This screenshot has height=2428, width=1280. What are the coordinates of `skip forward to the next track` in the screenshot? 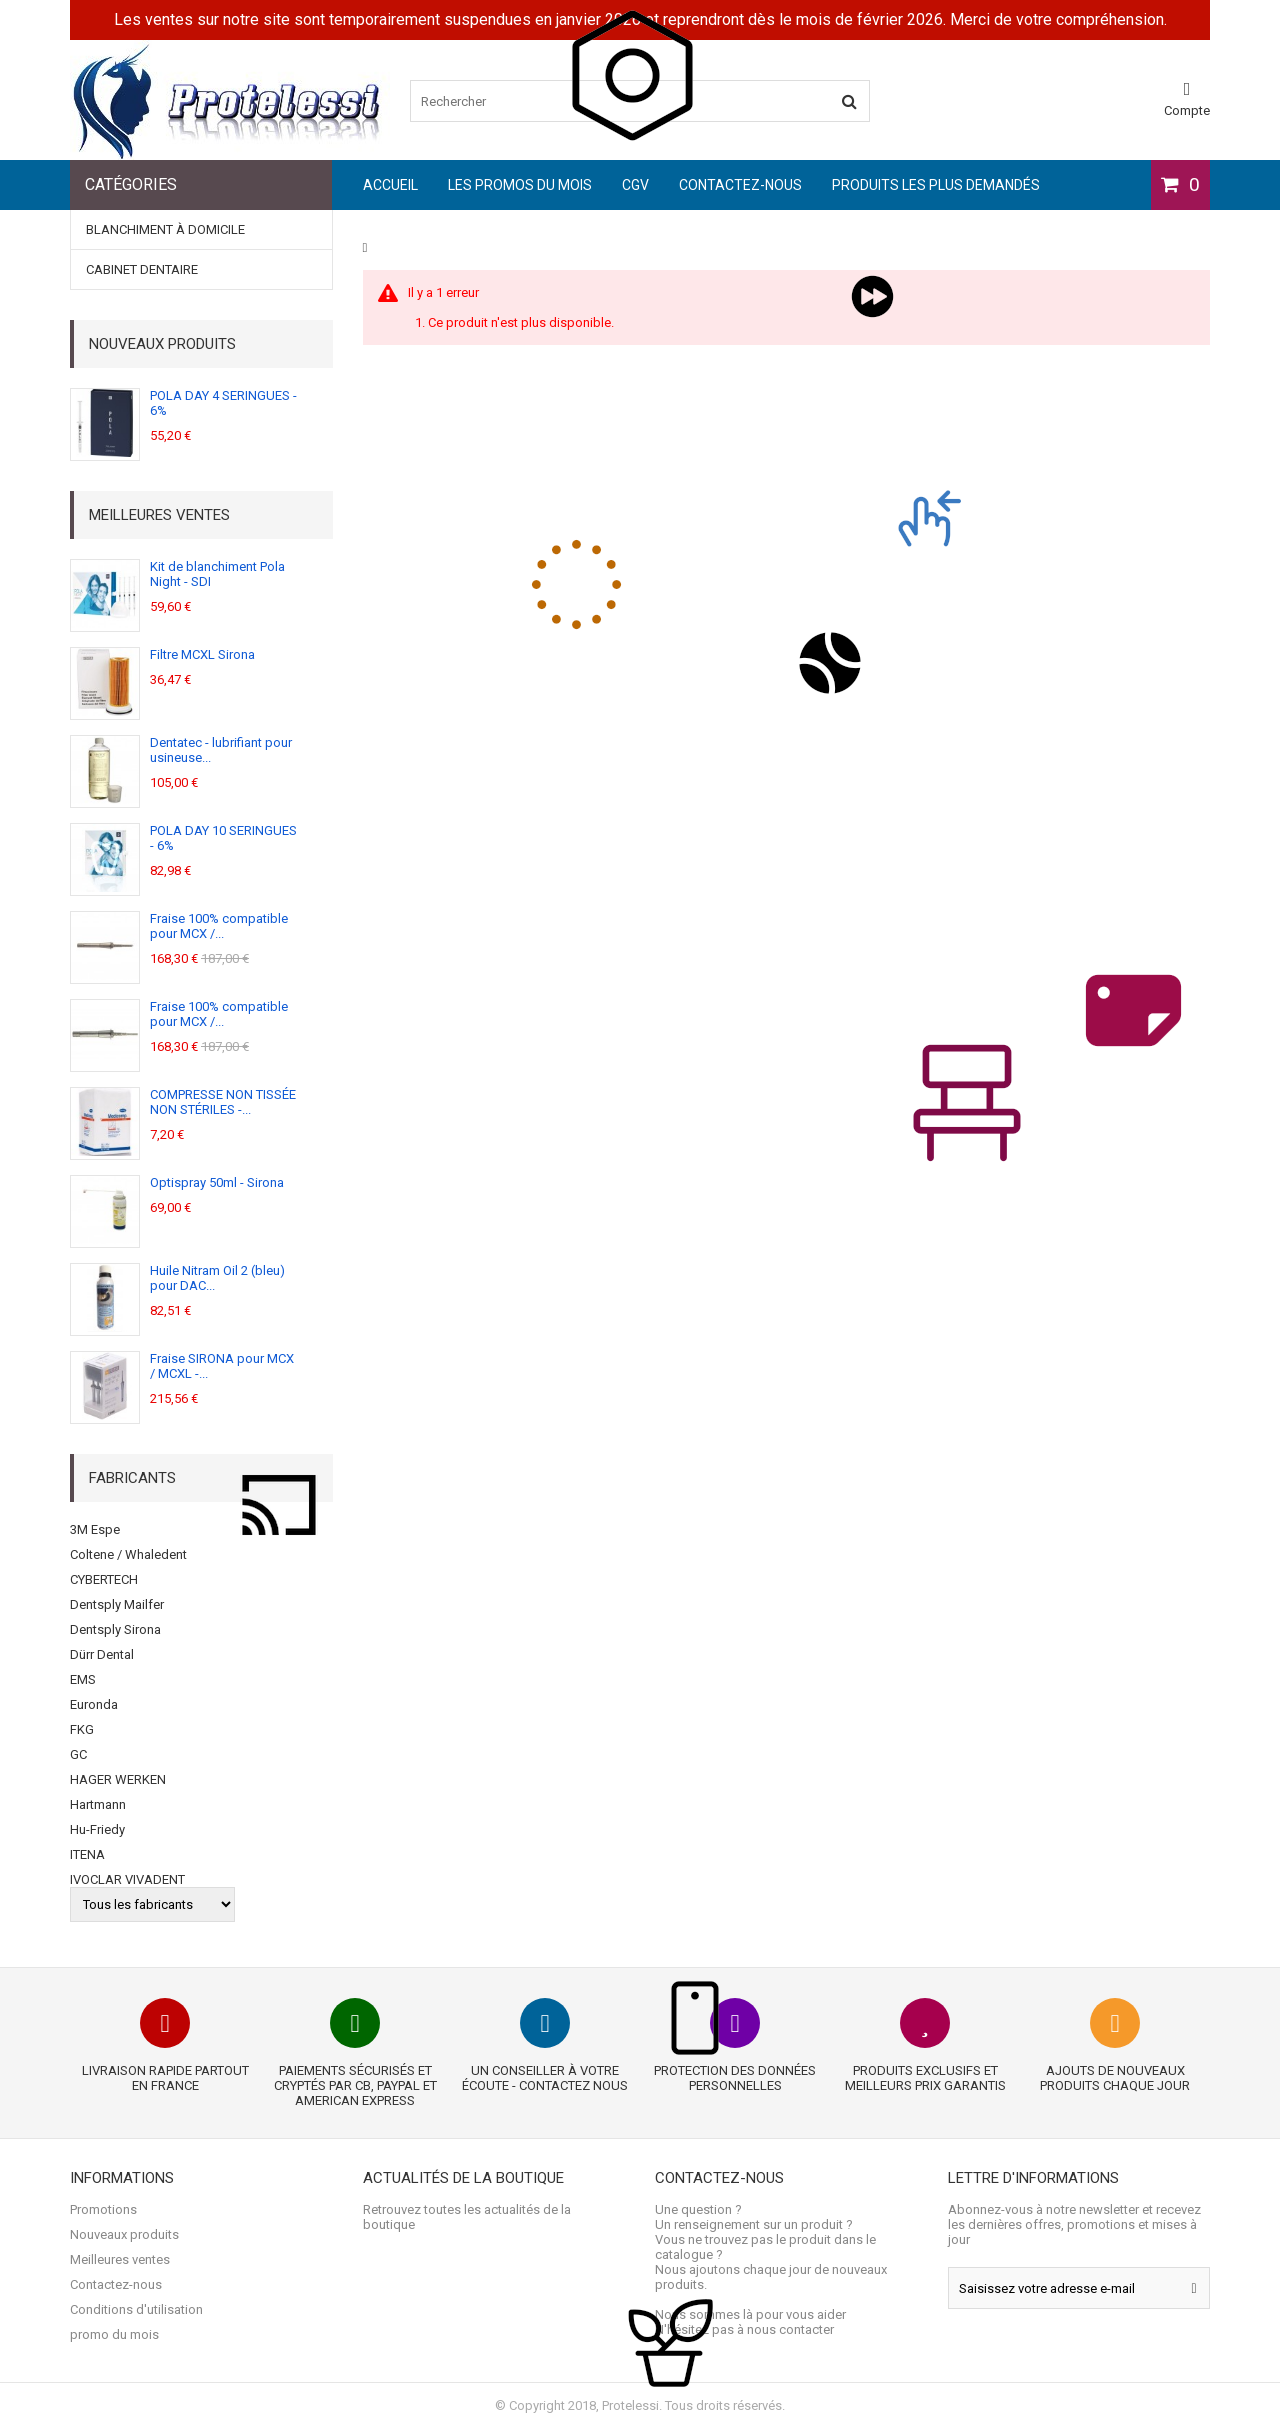 It's located at (872, 296).